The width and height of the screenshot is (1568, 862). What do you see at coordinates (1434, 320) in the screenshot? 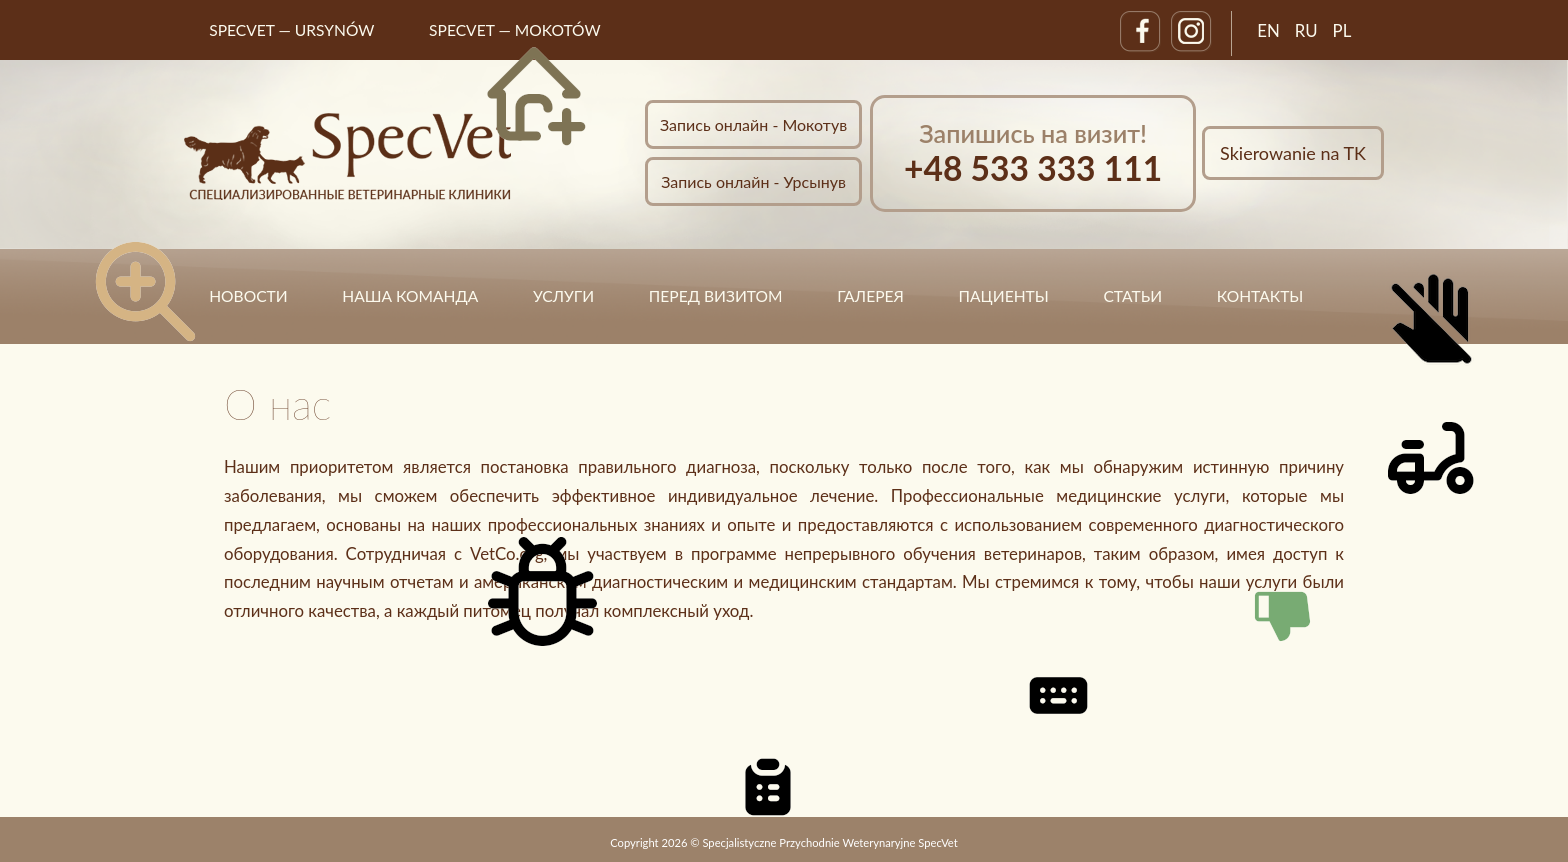
I see `do not touch - touchscreen disabled` at bounding box center [1434, 320].